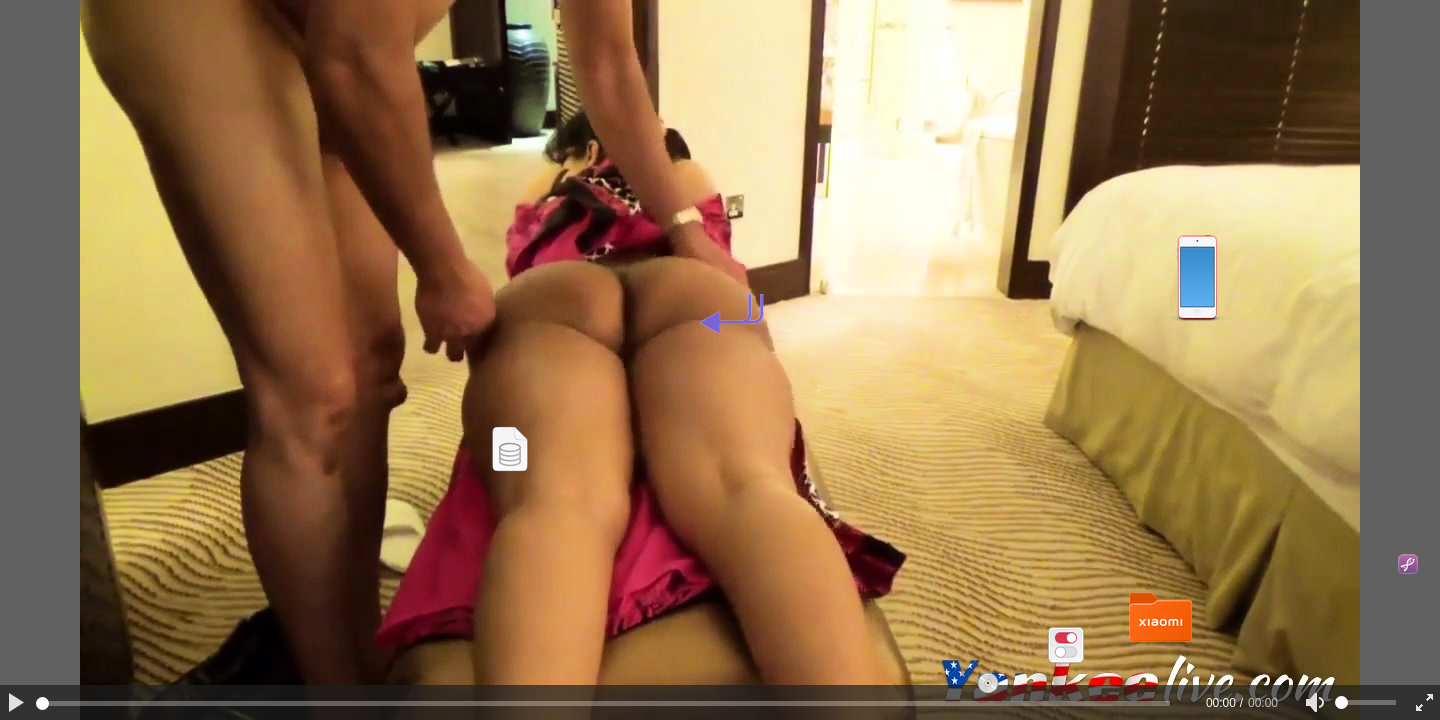  I want to click on open a database file, so click(510, 449).